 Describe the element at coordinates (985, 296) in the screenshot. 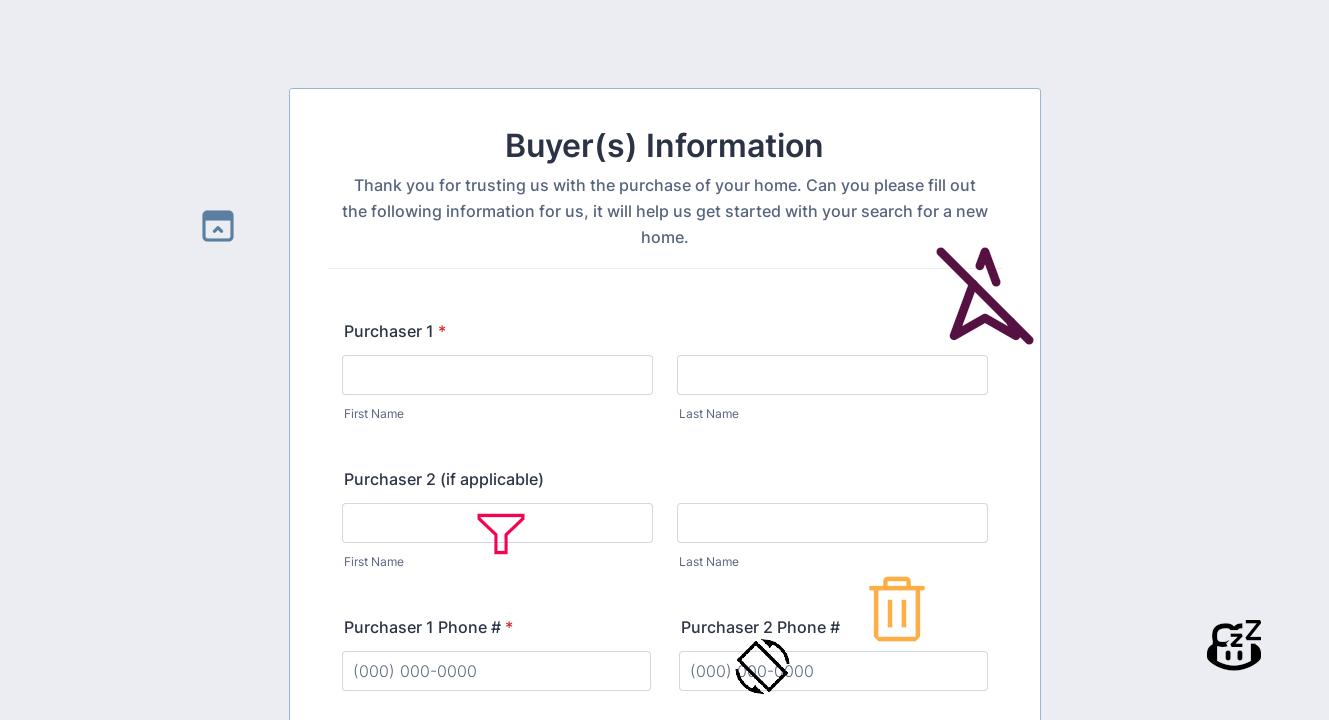

I see `disable navigation or GPS tracking` at that location.